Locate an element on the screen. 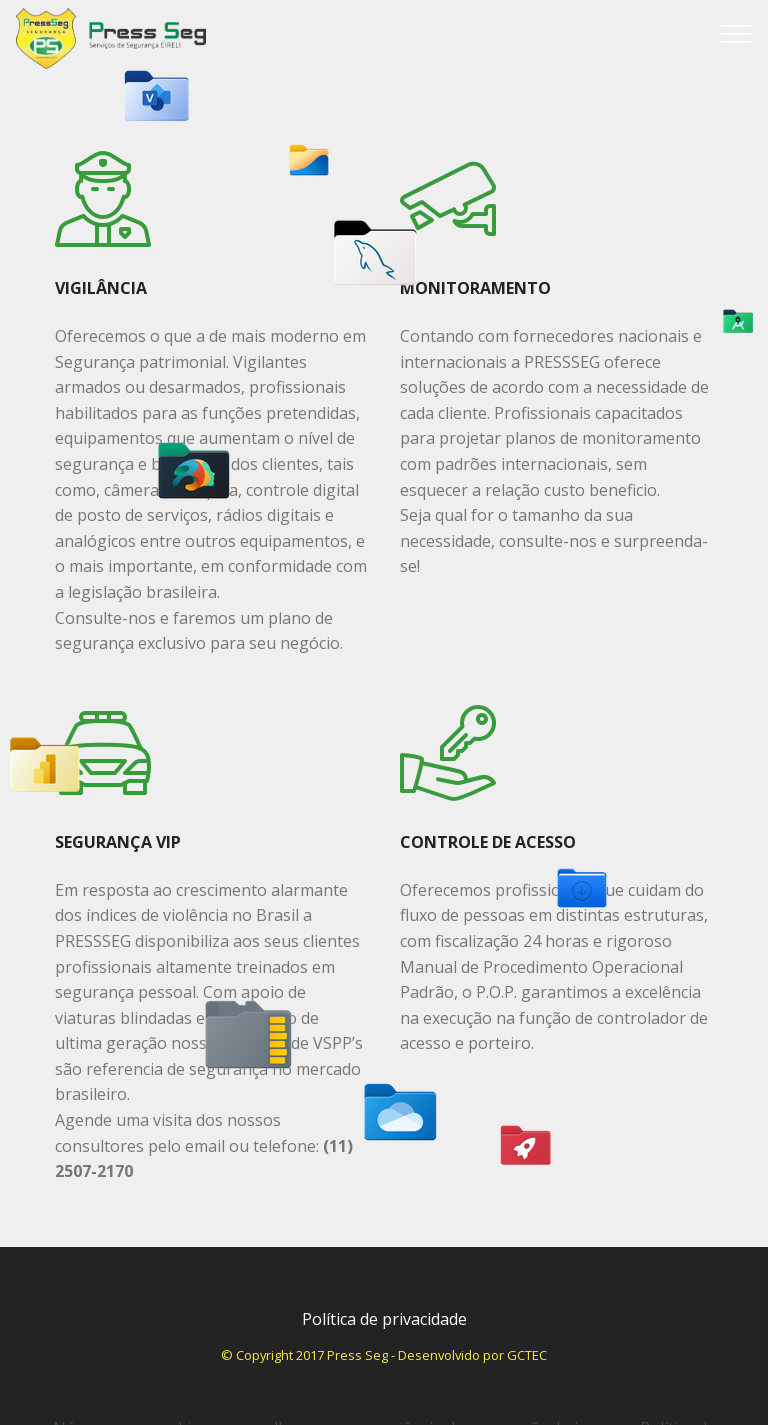 The width and height of the screenshot is (768, 1425). open mysql database files folder is located at coordinates (375, 255).